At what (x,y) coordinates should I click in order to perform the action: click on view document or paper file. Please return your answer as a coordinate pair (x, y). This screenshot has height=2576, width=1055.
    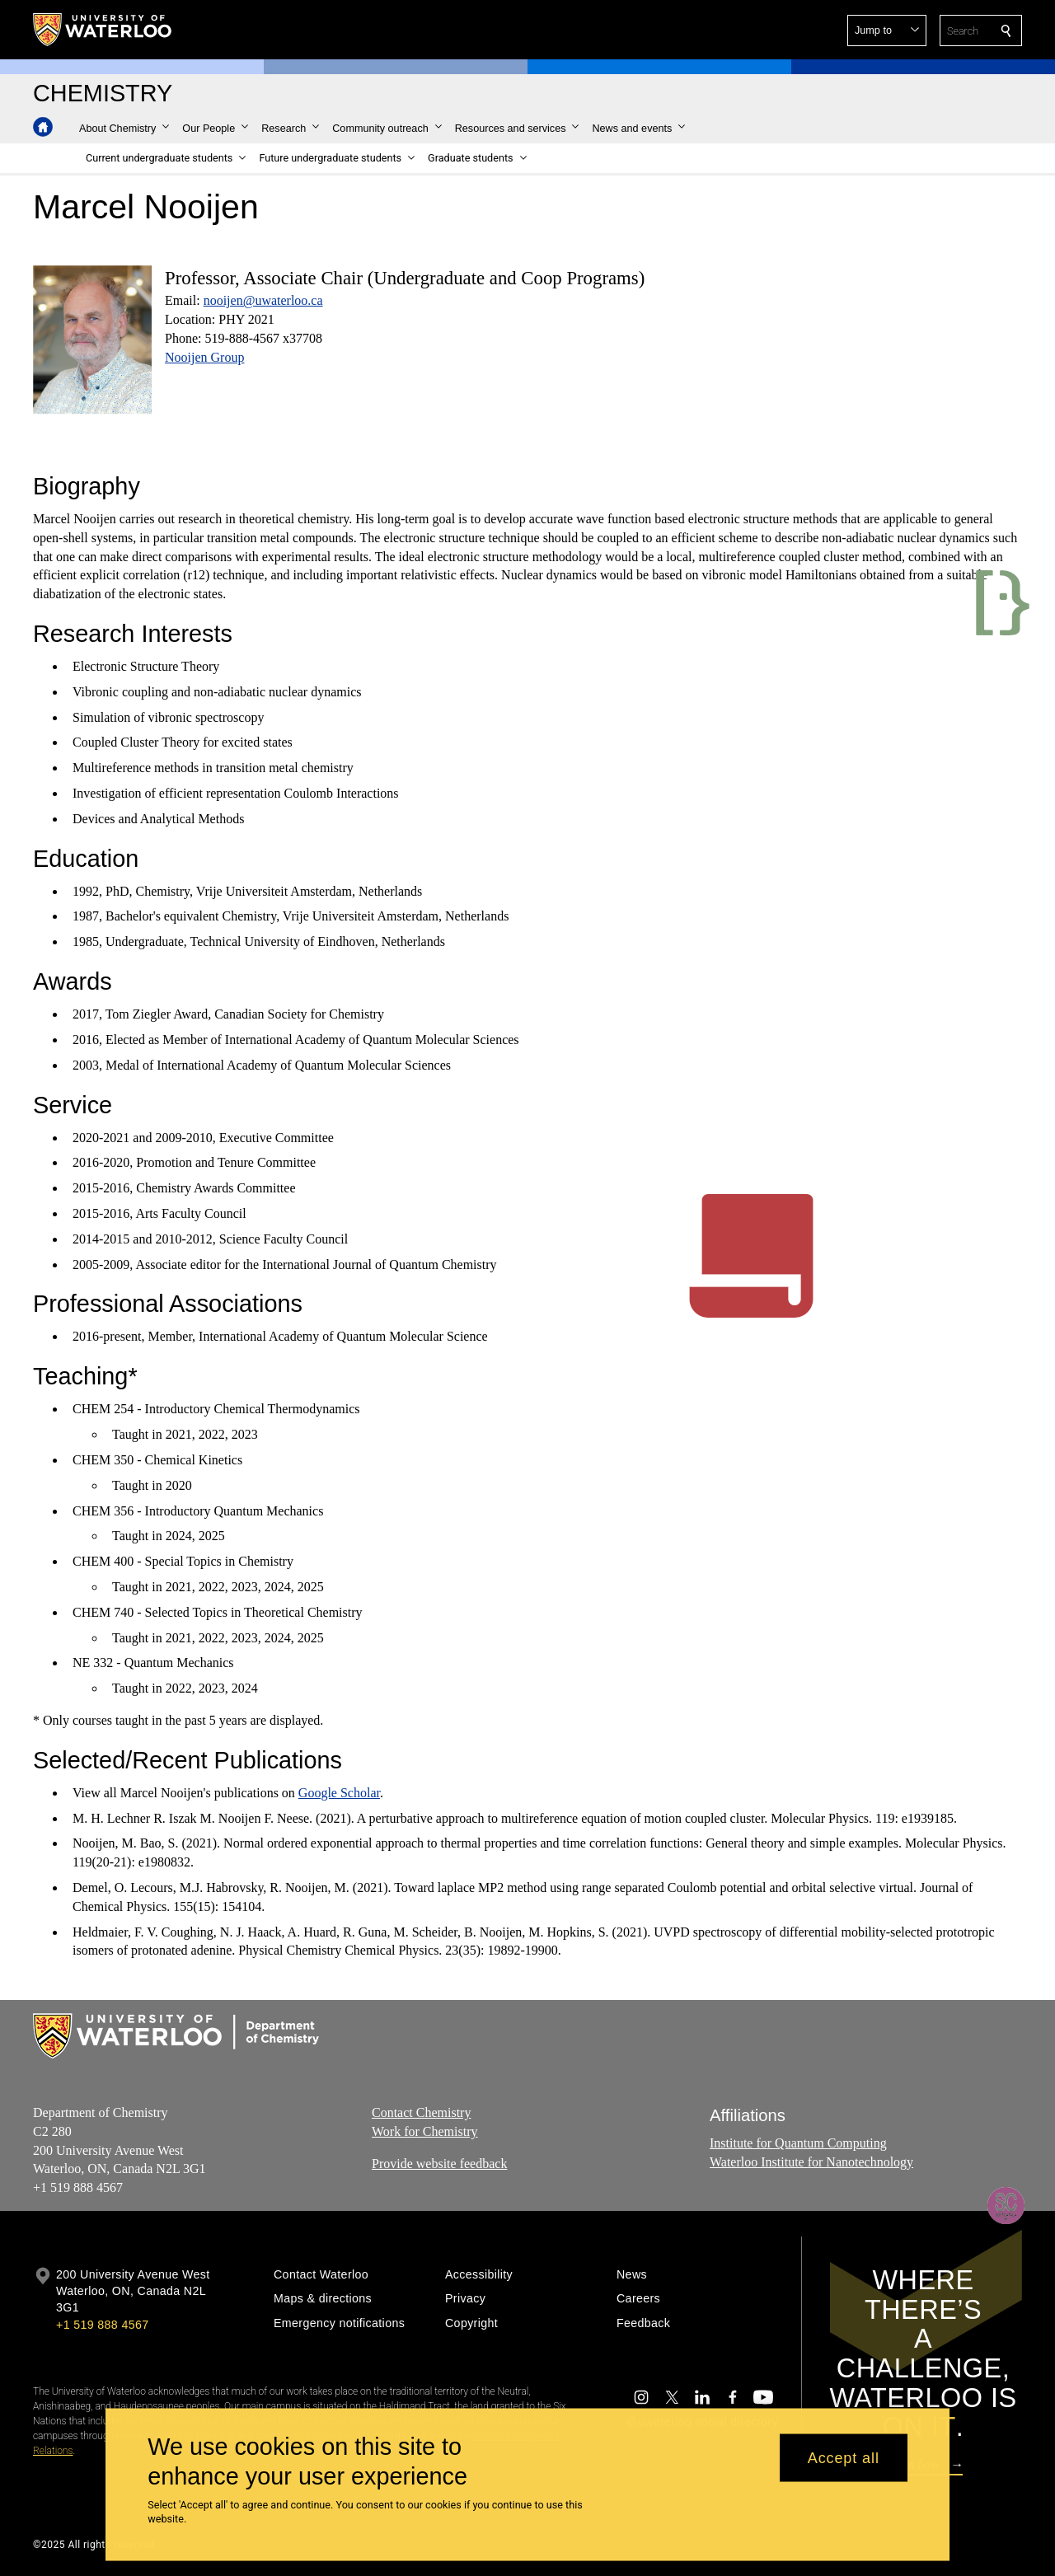
    Looking at the image, I should click on (757, 1256).